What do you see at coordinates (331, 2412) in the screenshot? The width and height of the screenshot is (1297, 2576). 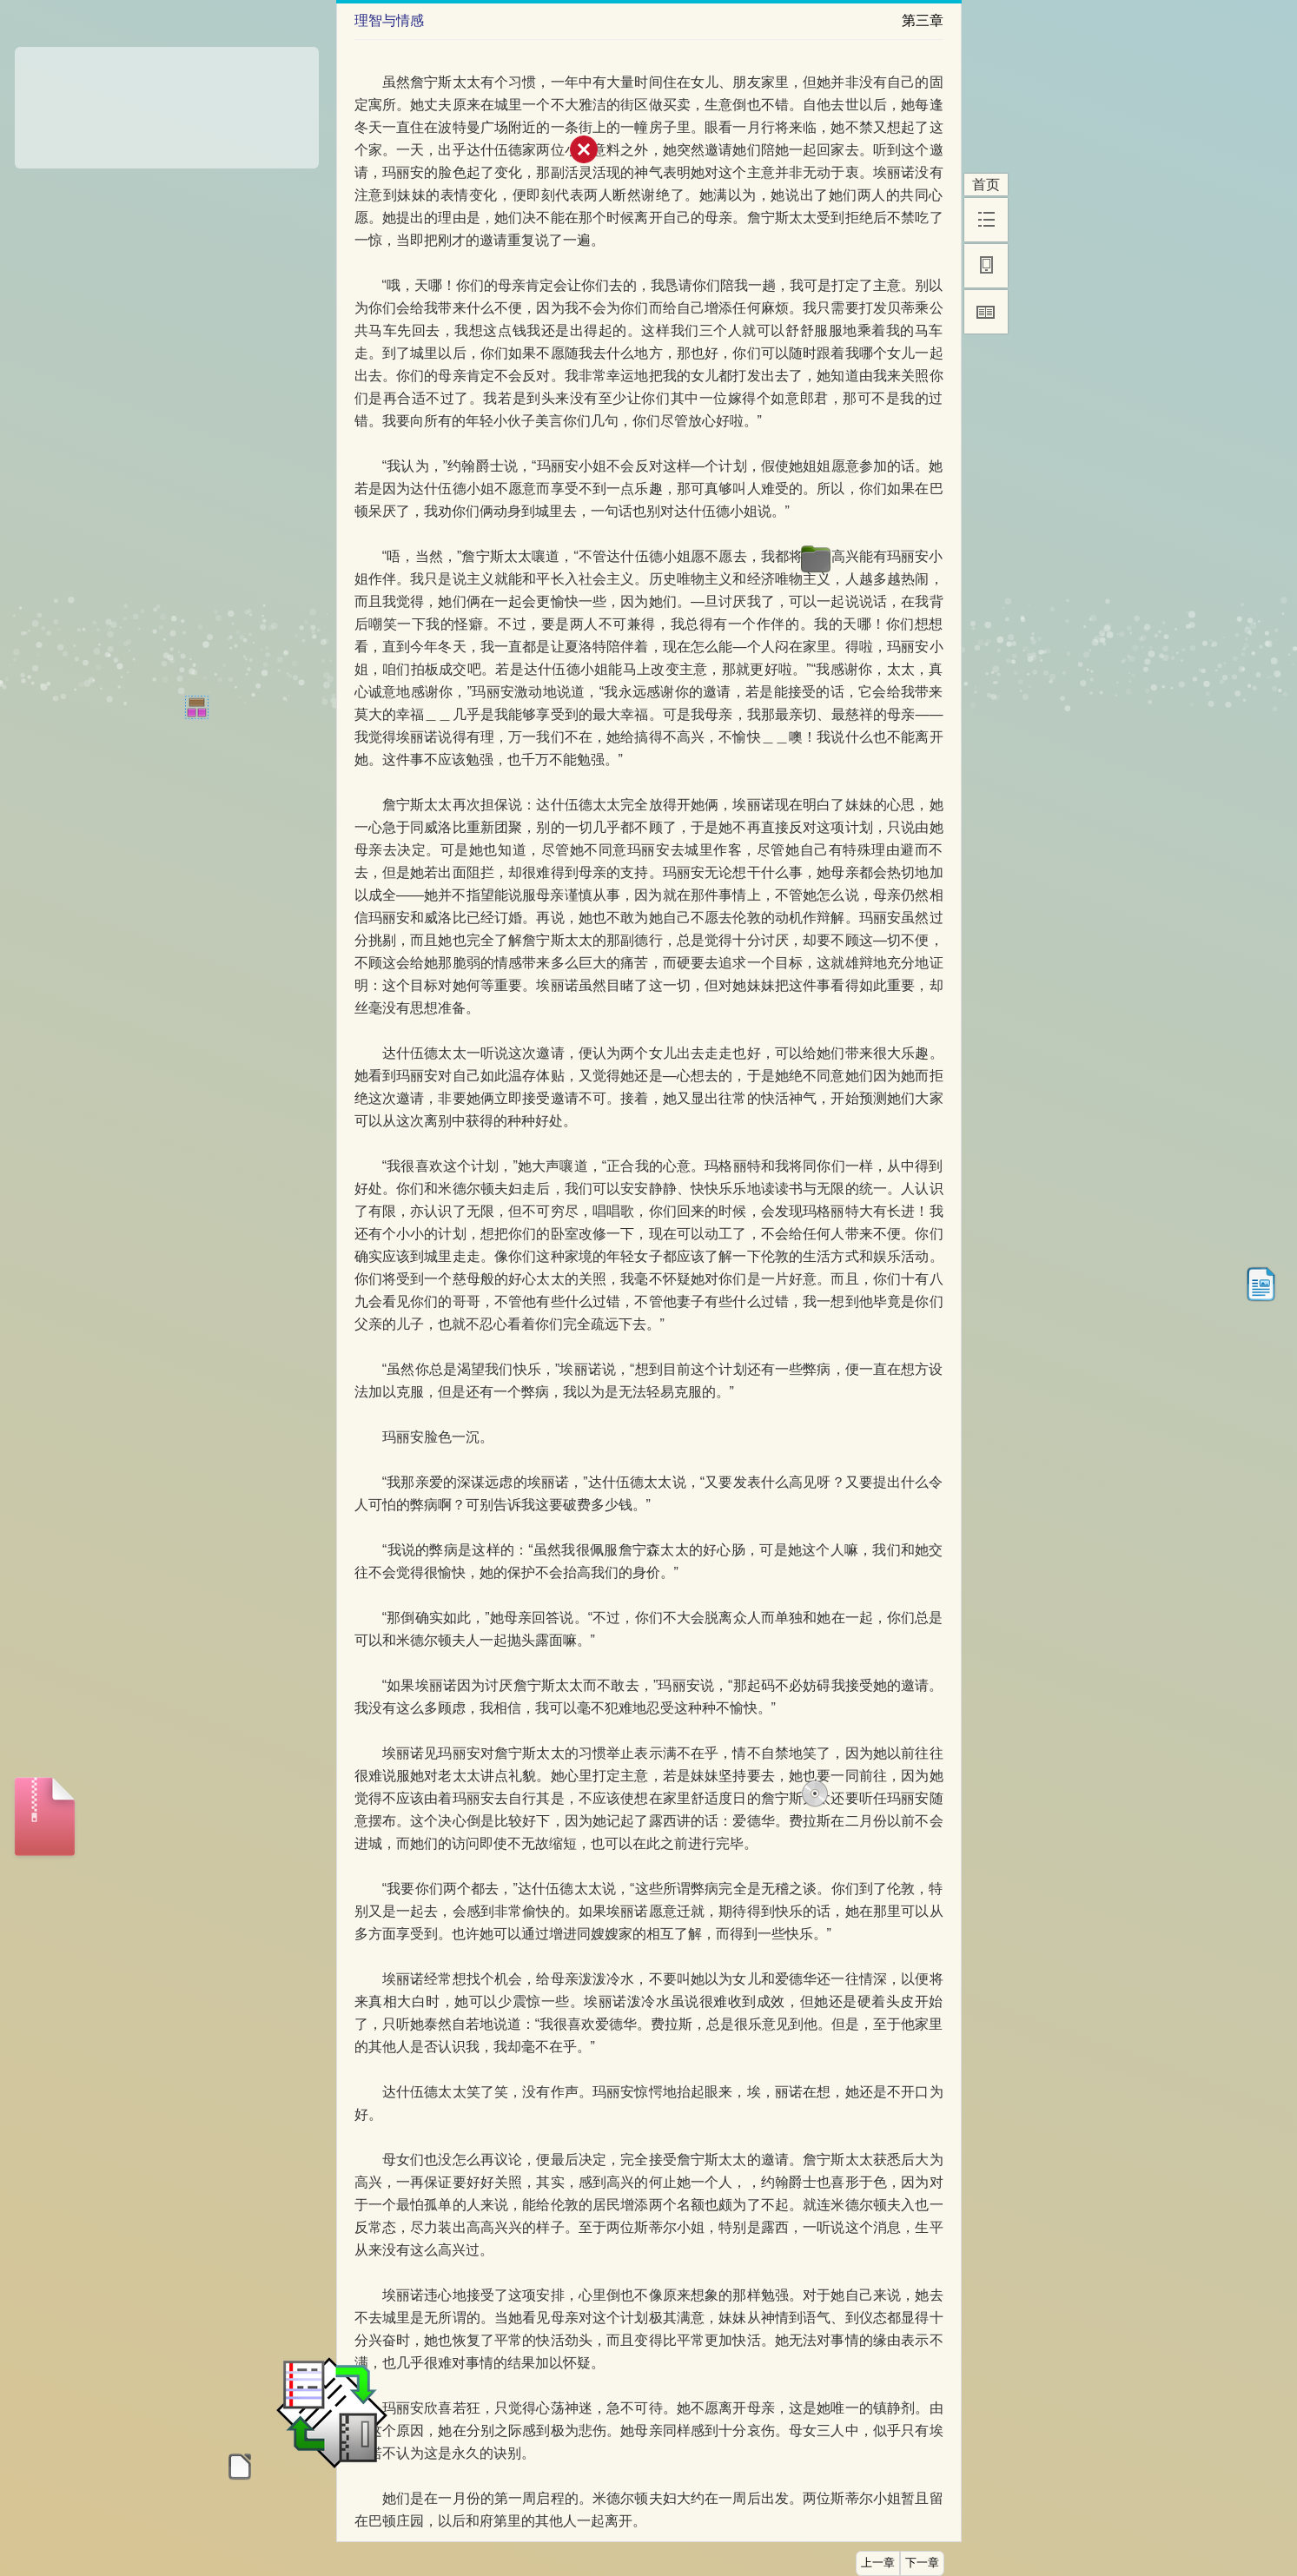 I see `convert between chinese text formats` at bounding box center [331, 2412].